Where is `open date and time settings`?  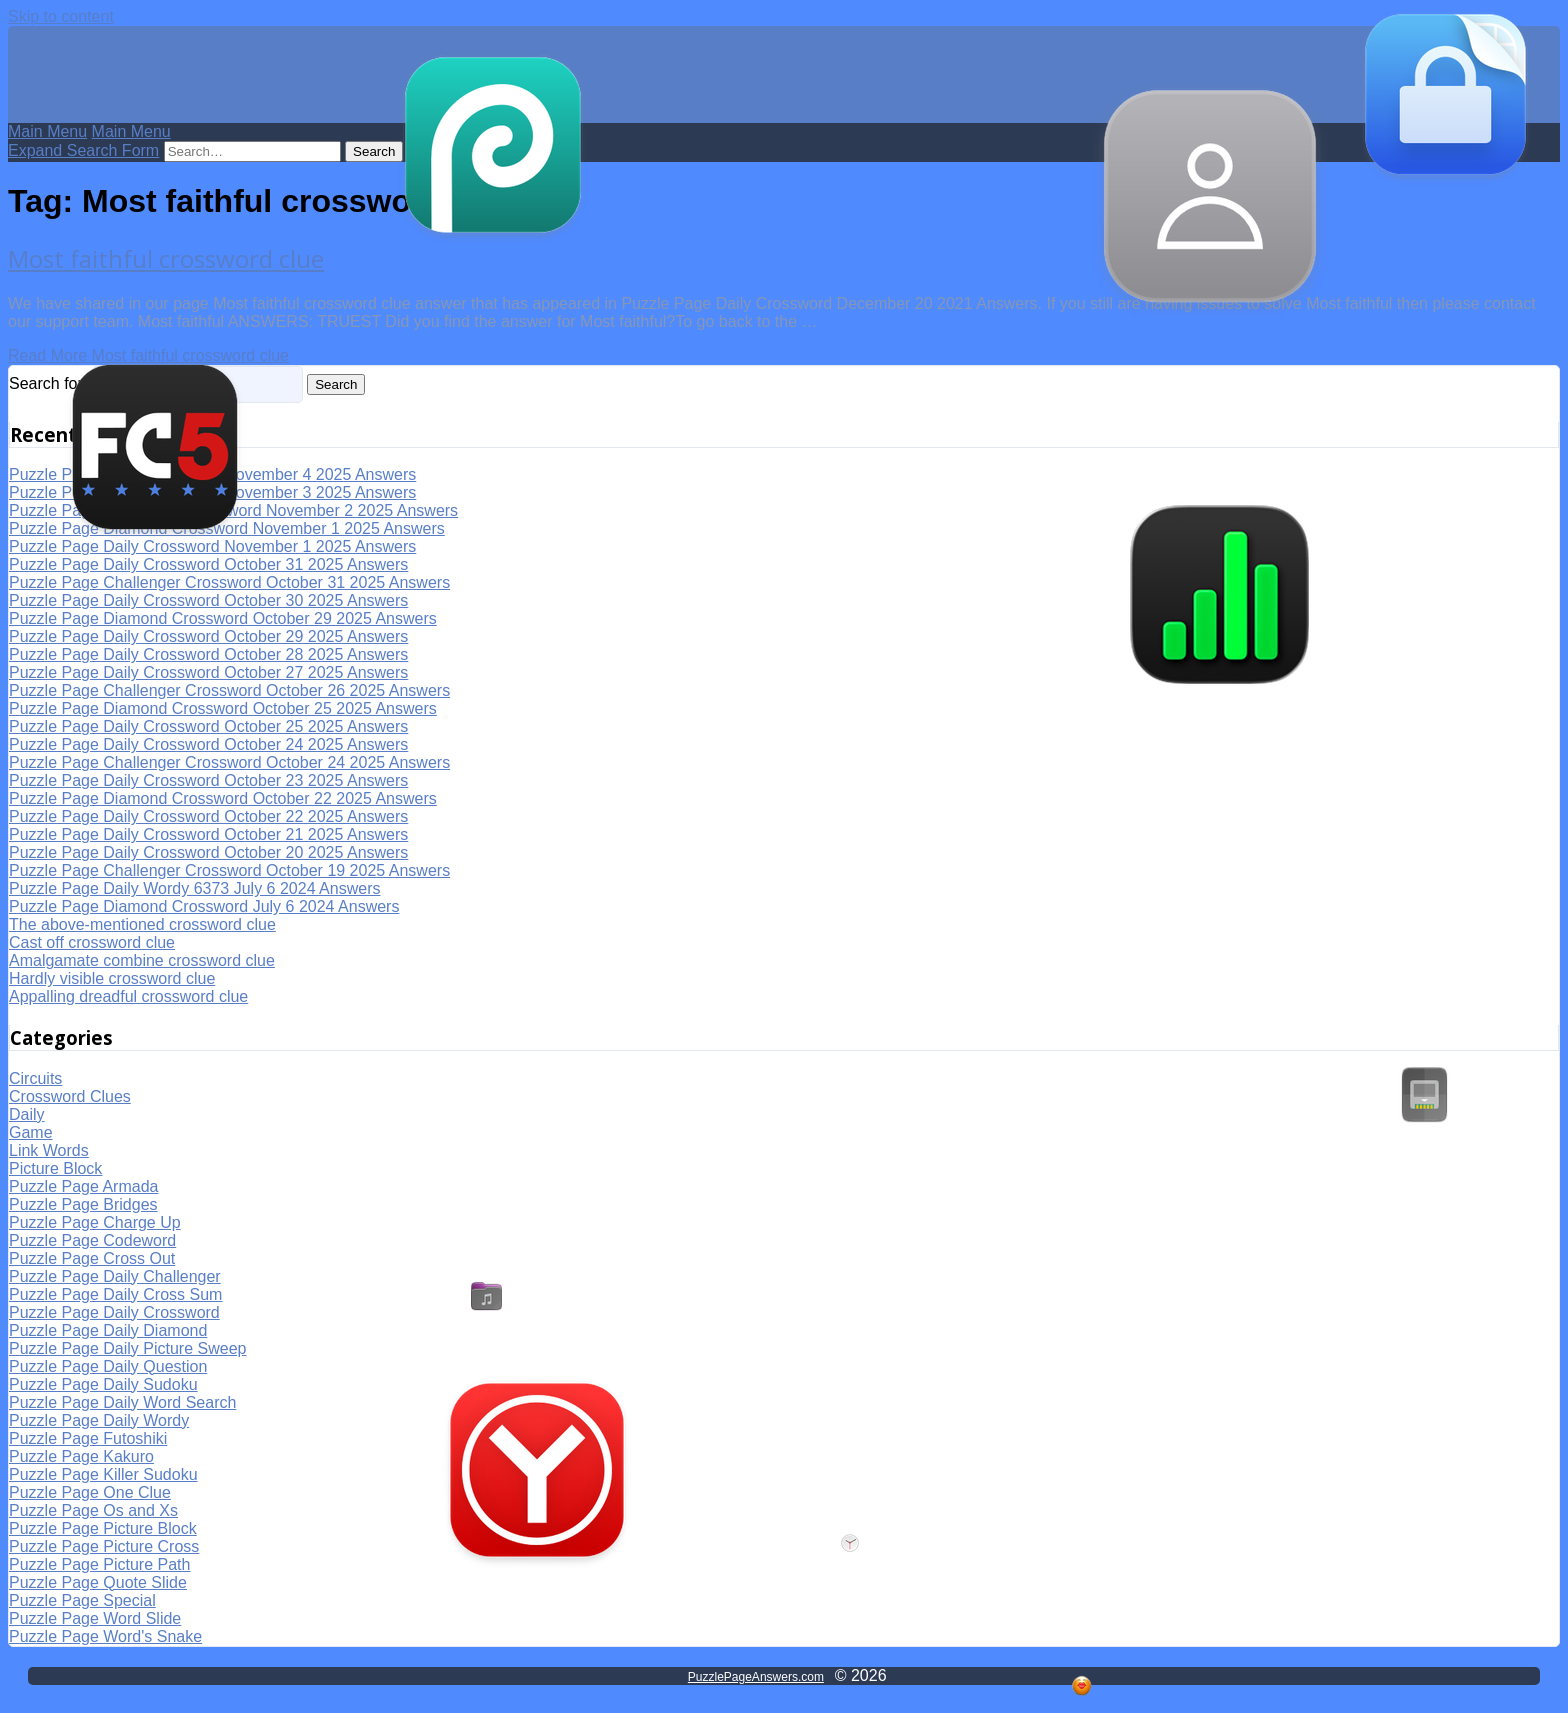
open date and time settings is located at coordinates (850, 1543).